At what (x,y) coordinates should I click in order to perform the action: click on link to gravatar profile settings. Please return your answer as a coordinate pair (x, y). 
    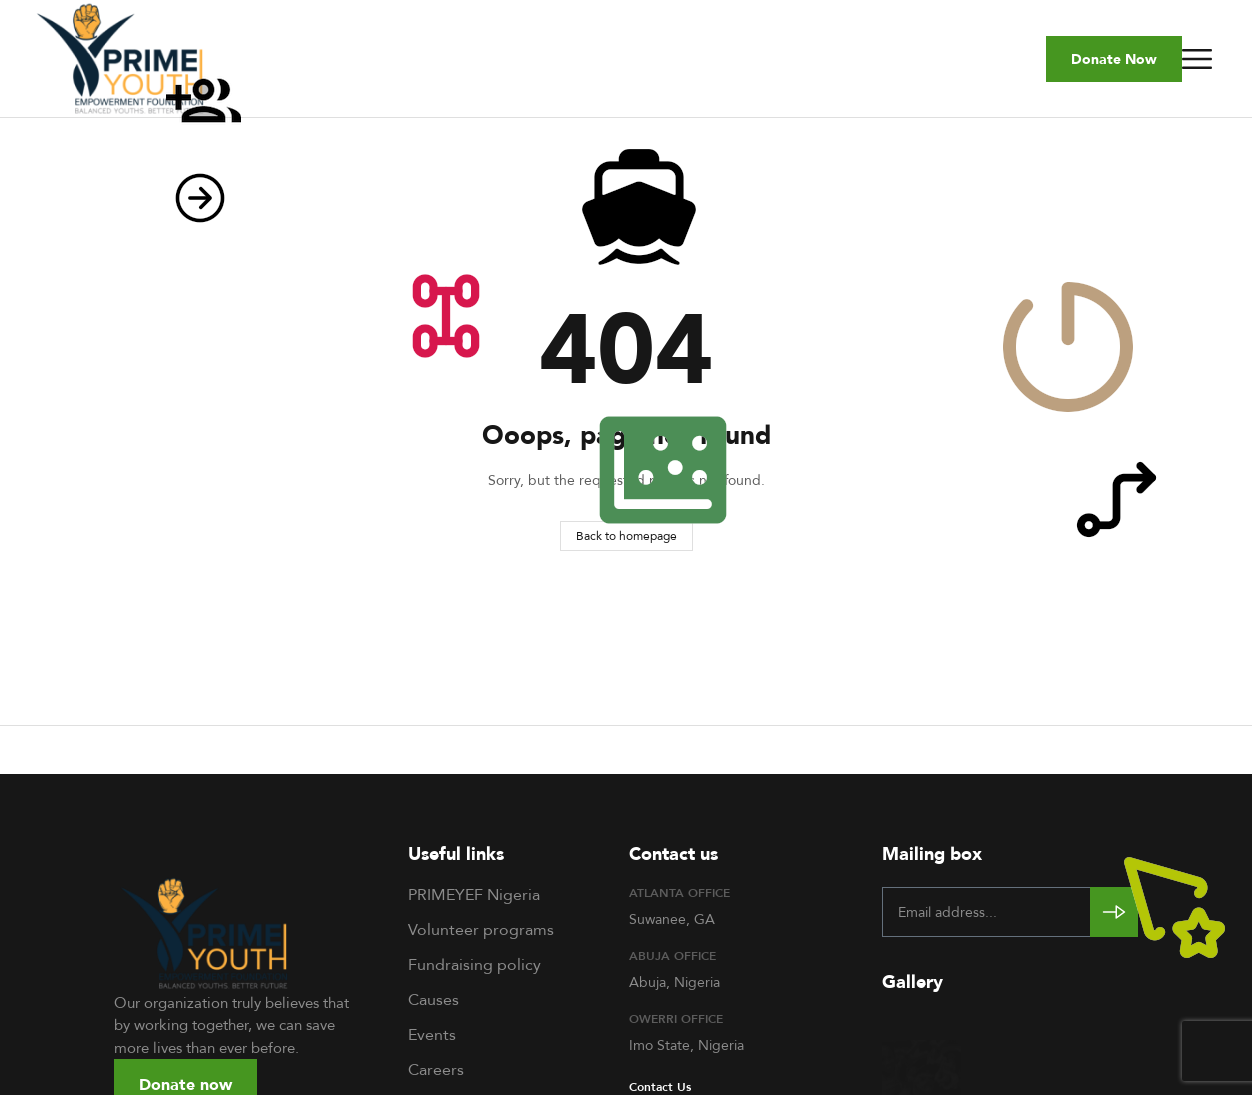
    Looking at the image, I should click on (1068, 347).